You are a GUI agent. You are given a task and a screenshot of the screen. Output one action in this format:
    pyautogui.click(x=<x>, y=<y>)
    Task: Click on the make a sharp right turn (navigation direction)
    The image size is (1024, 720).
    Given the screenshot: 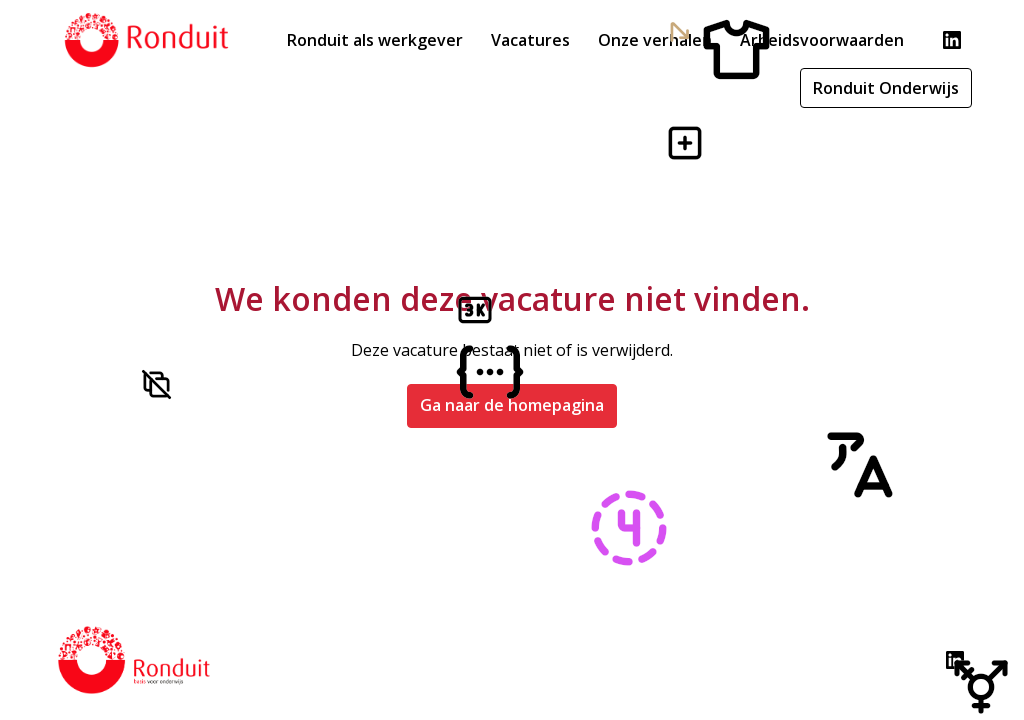 What is the action you would take?
    pyautogui.click(x=679, y=32)
    